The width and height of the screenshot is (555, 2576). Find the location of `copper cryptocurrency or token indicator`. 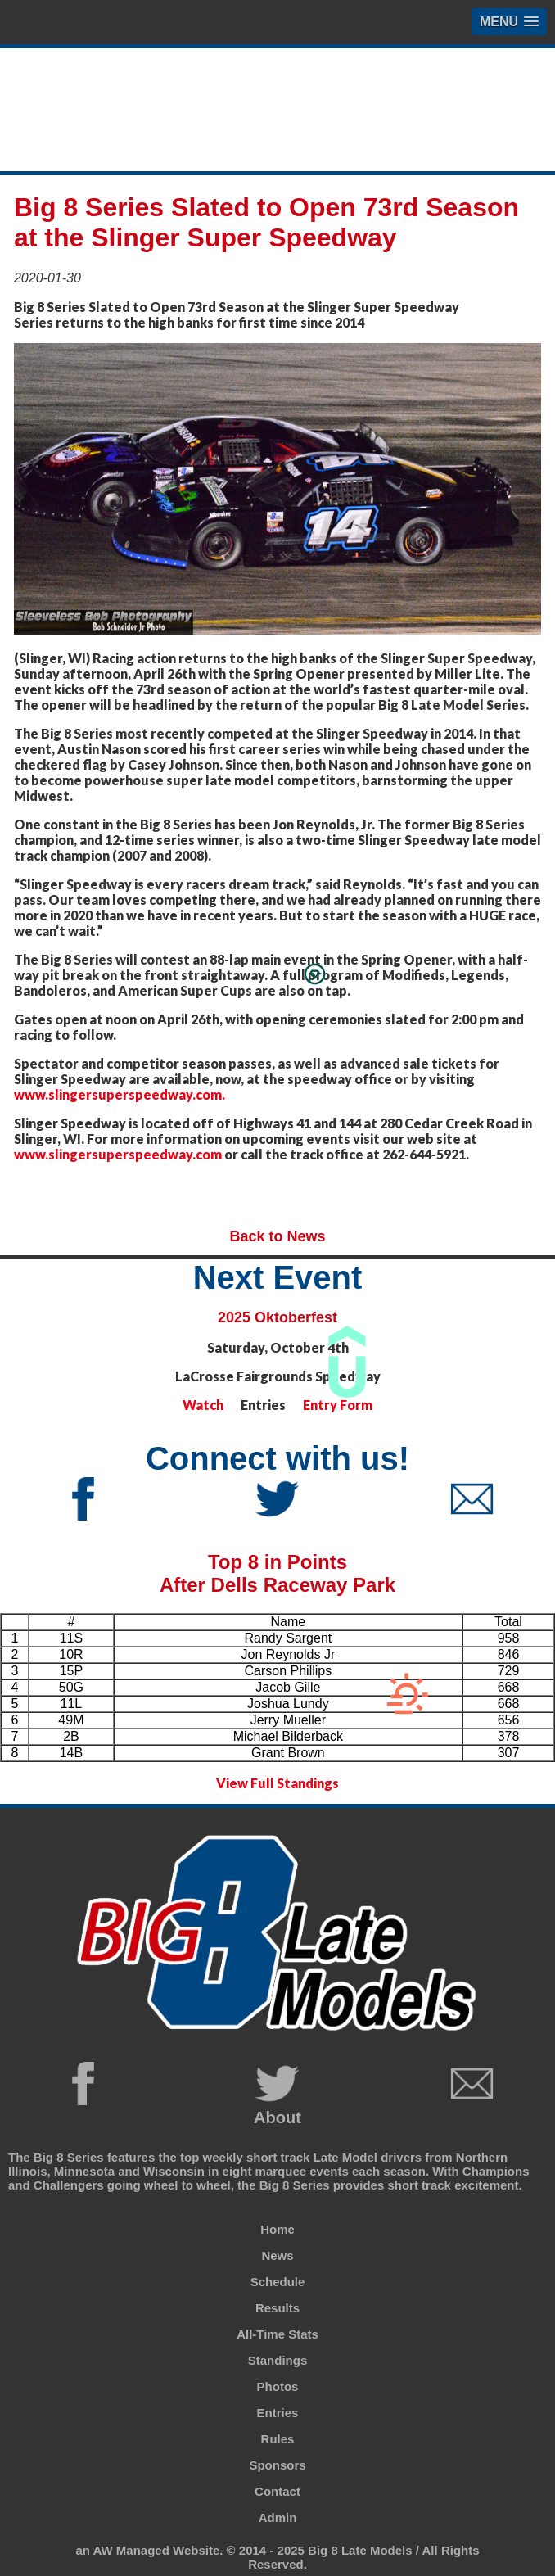

copper cryptocurrency or token indicator is located at coordinates (314, 974).